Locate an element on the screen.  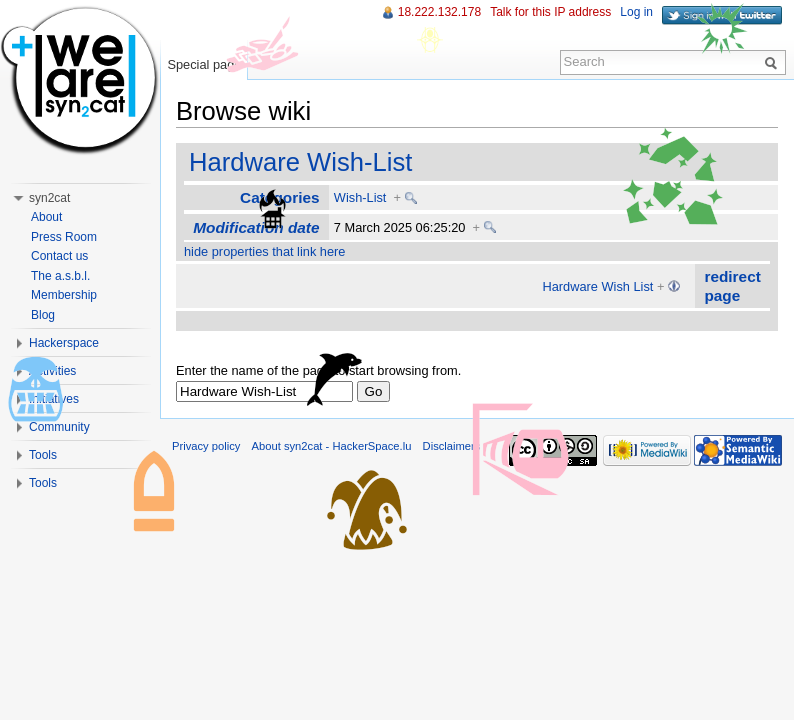
browse charcuterie or appetizer menu options is located at coordinates (262, 48).